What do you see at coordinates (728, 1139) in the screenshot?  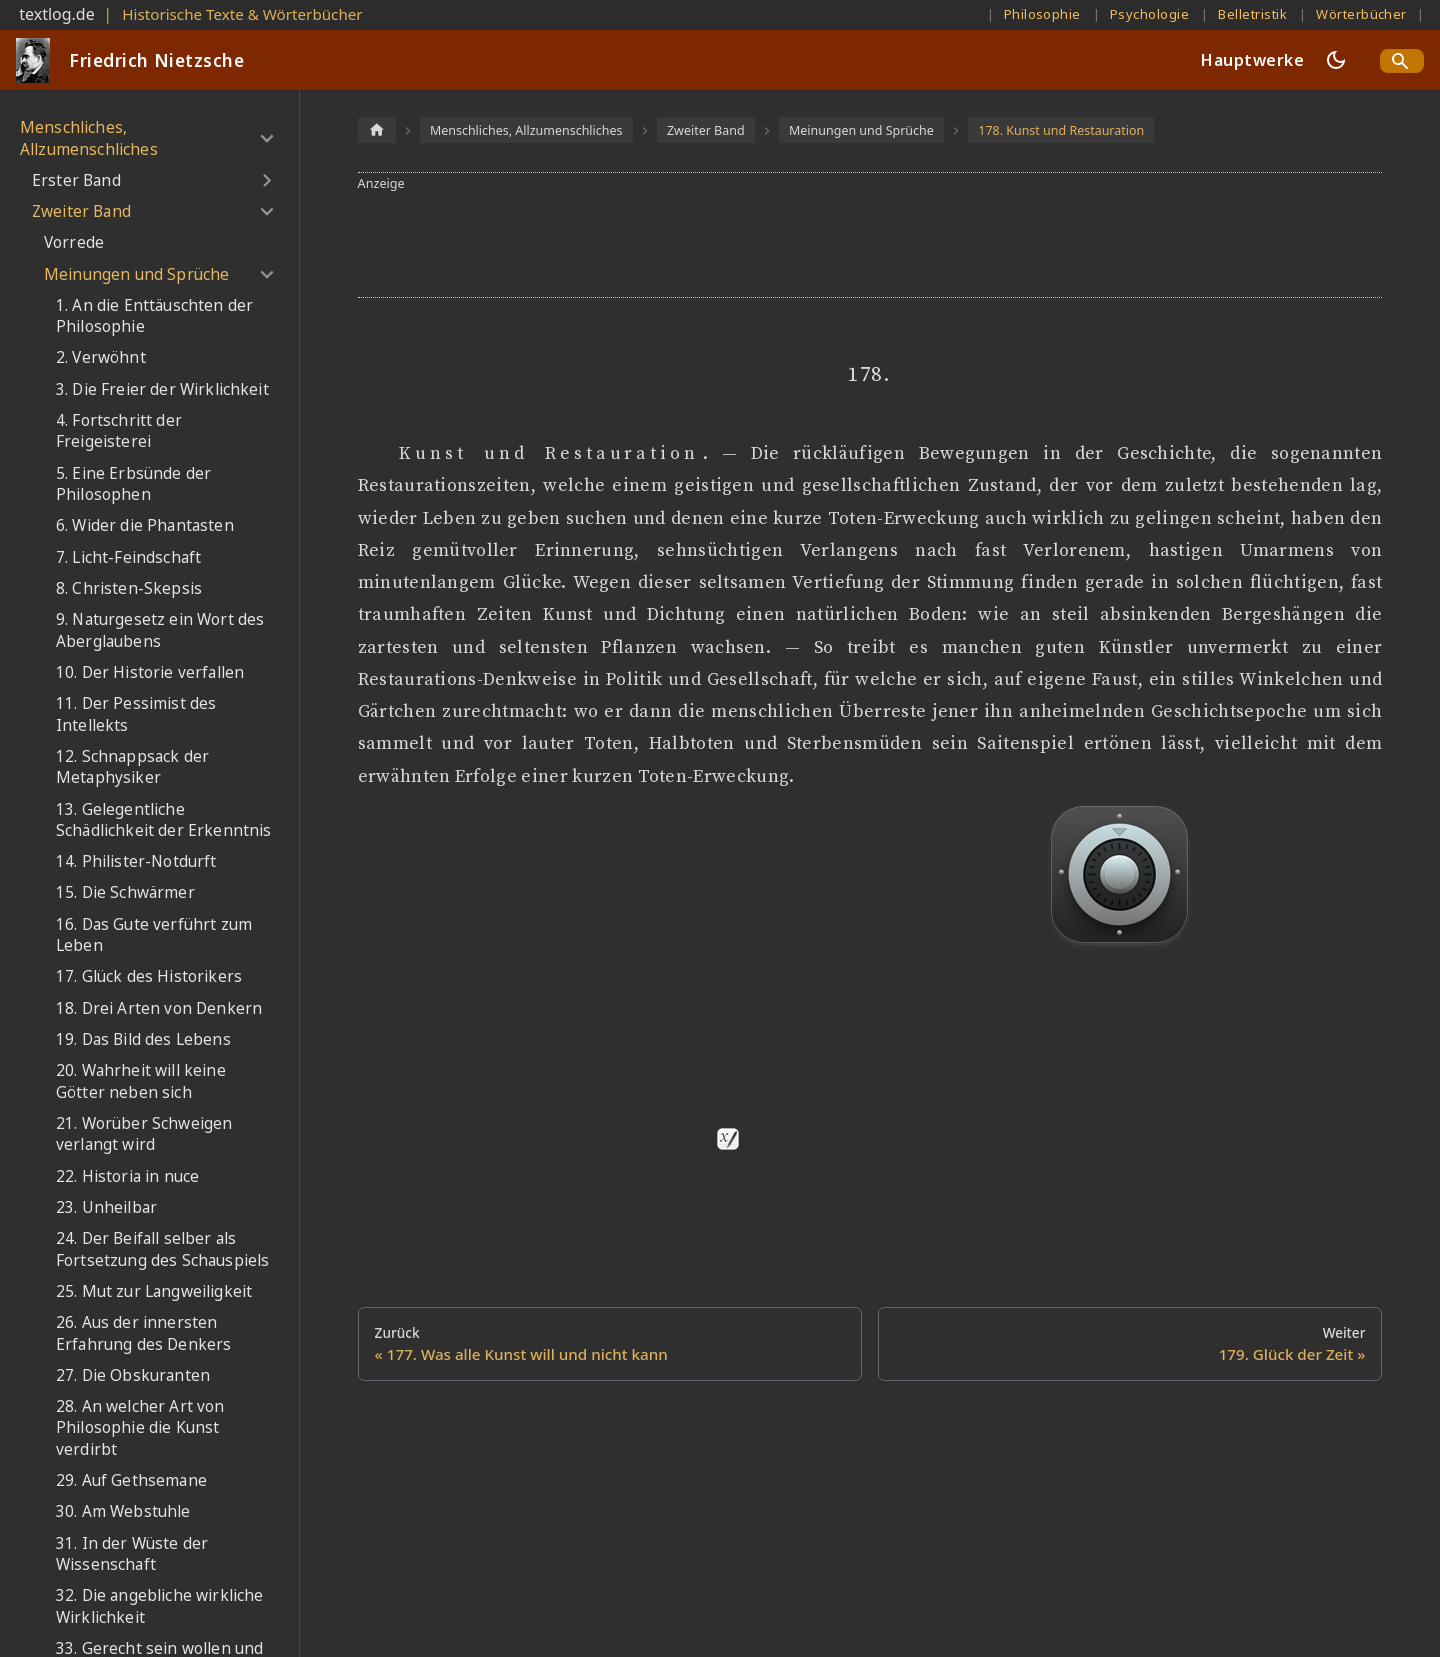 I see `open Xournal++ note-taking app` at bounding box center [728, 1139].